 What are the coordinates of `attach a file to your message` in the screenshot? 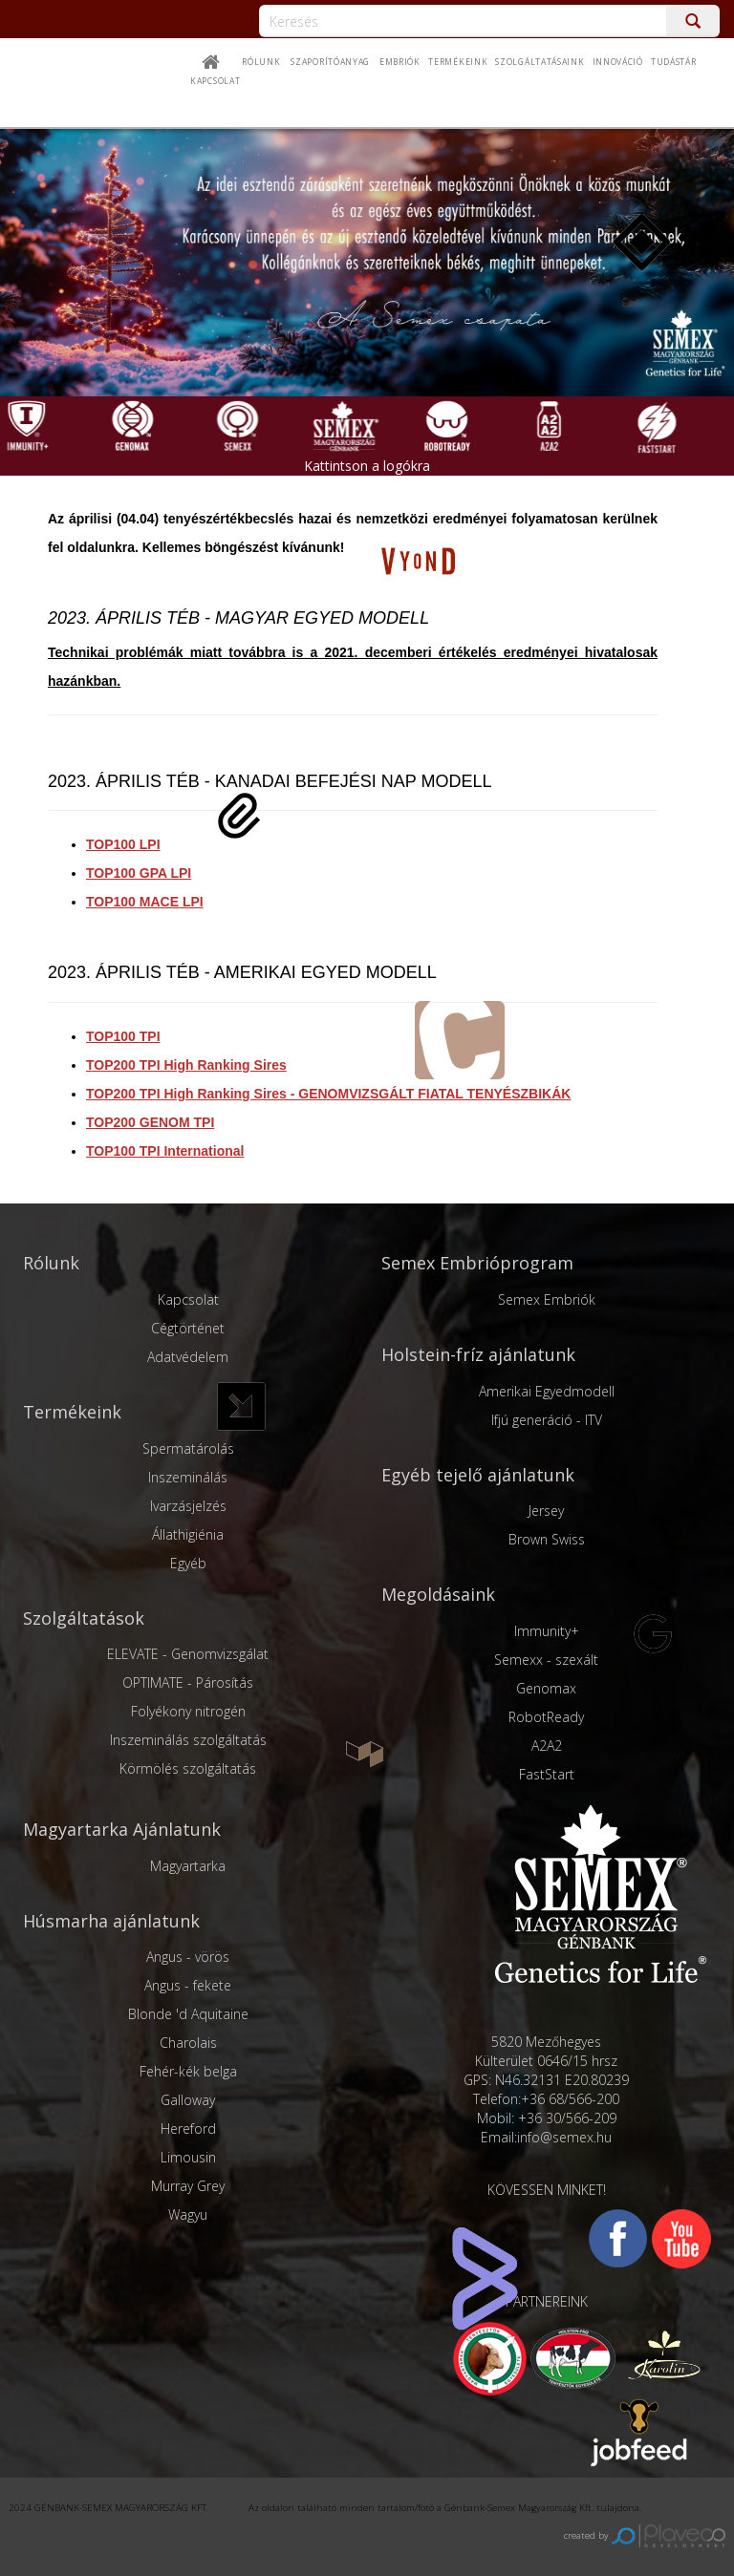 It's located at (240, 817).